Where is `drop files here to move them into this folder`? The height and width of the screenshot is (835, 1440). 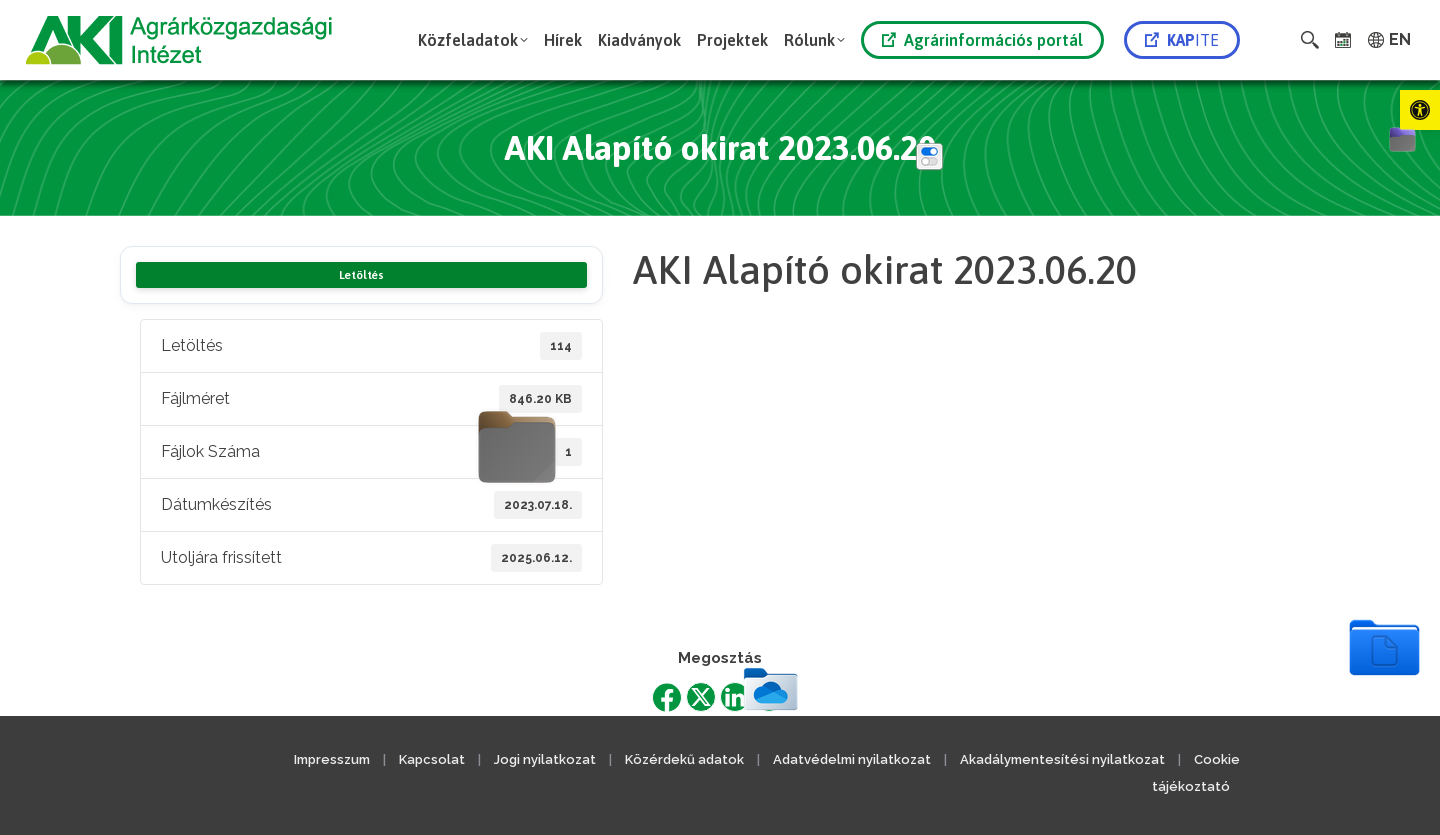
drop files here to move them into this folder is located at coordinates (1402, 139).